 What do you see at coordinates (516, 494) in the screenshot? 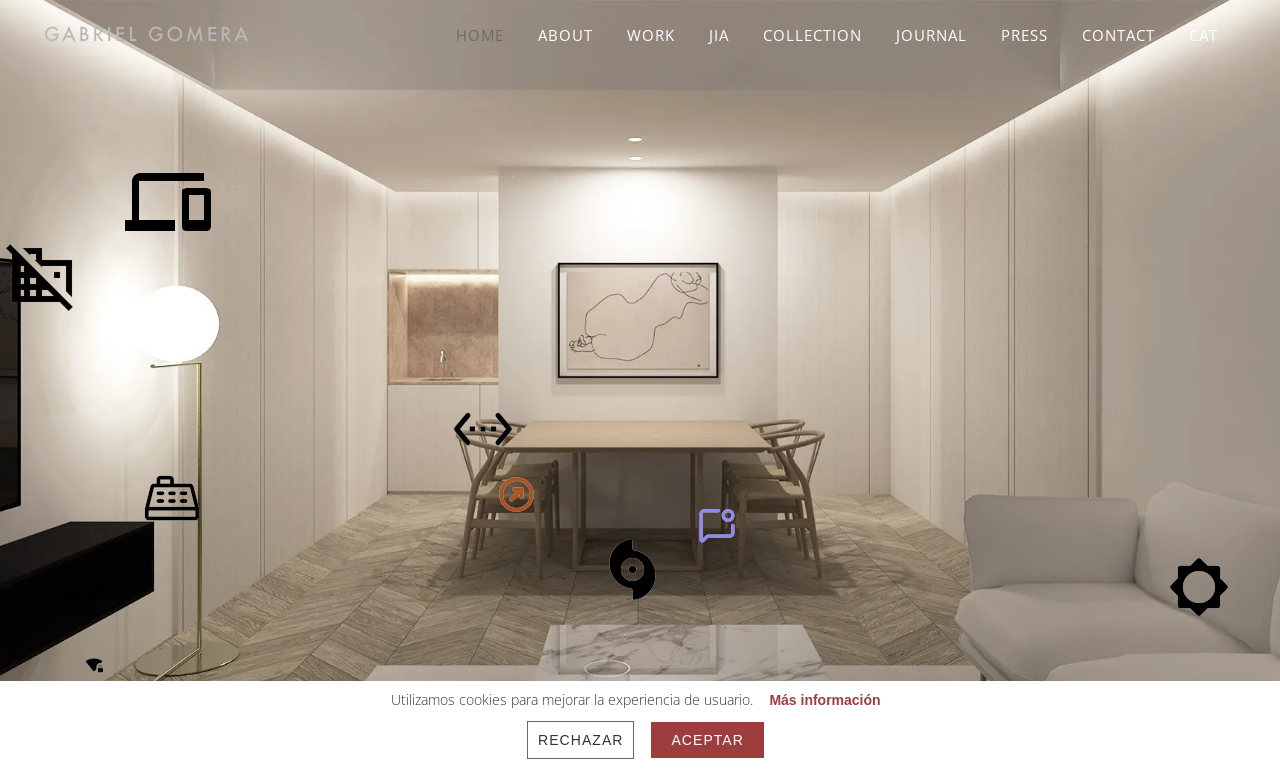
I see `open link in new tab or window` at bounding box center [516, 494].